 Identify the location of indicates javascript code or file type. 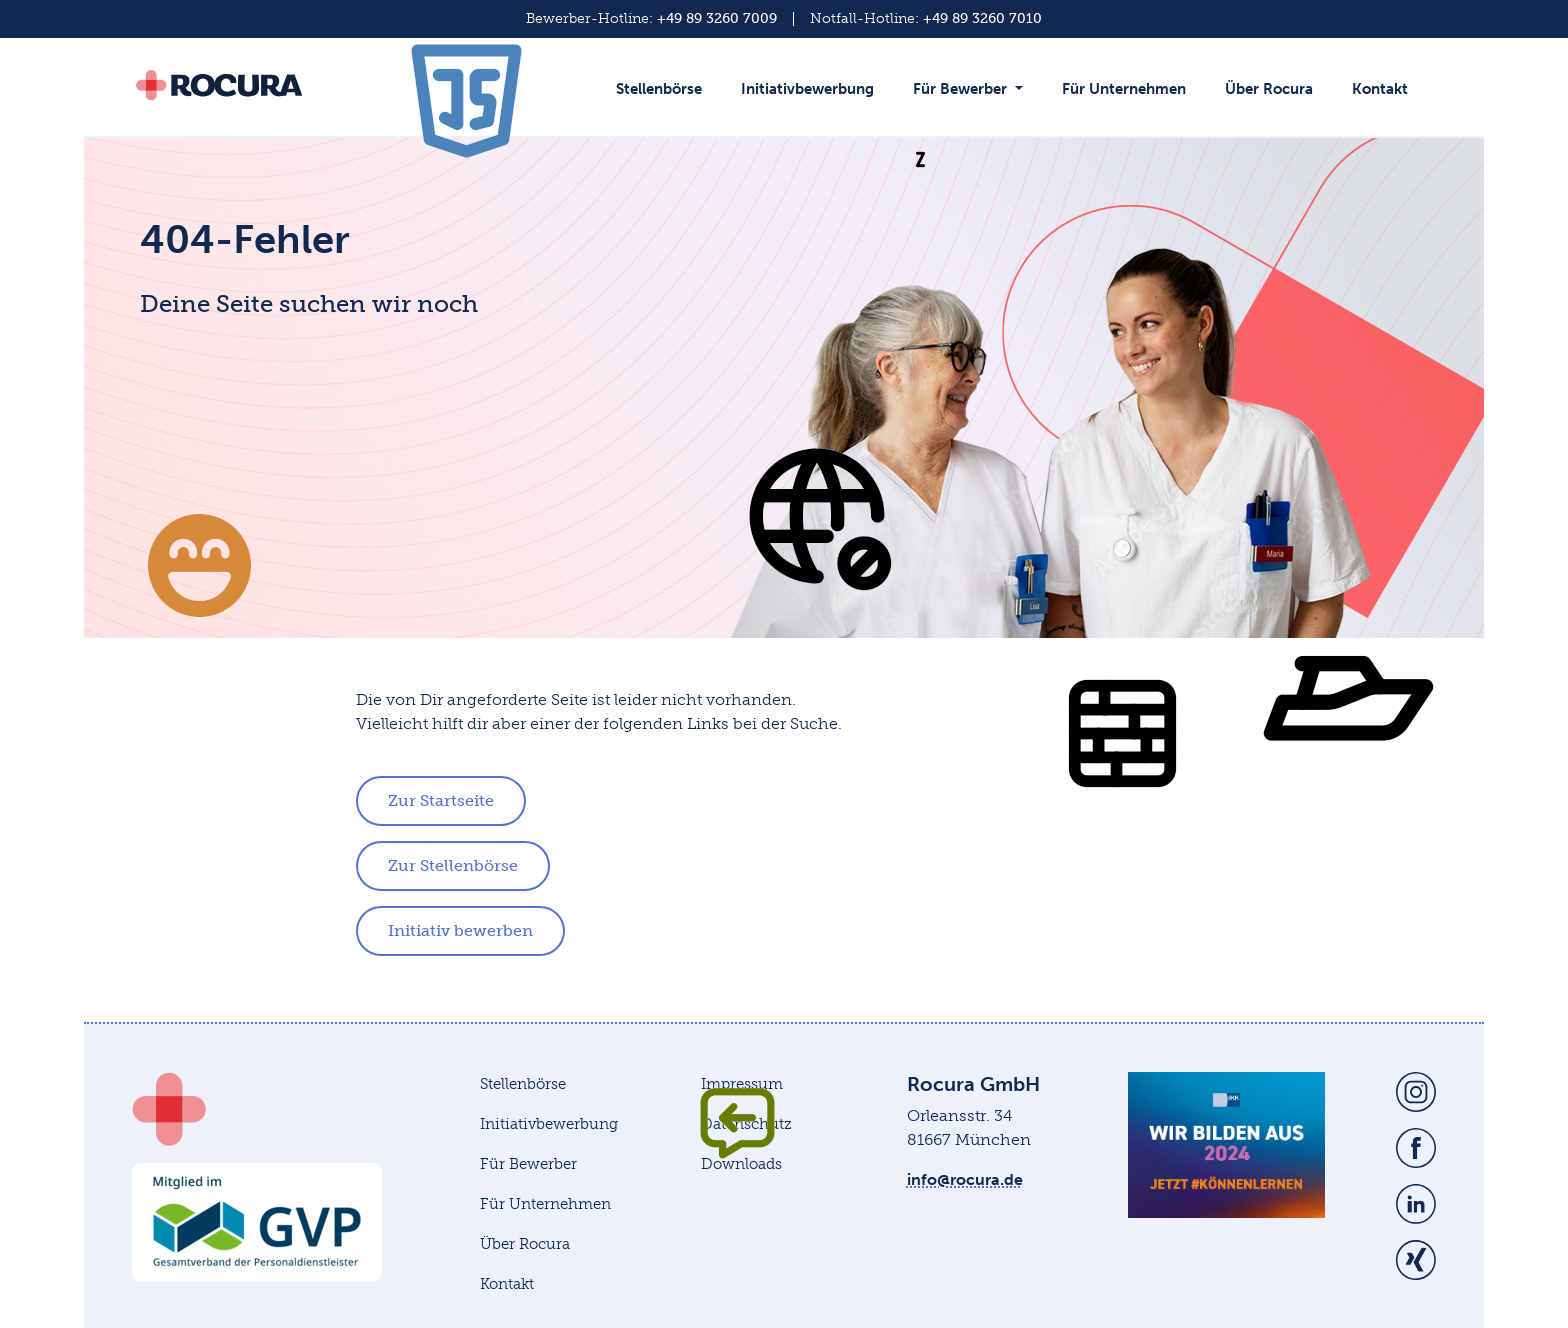
(466, 99).